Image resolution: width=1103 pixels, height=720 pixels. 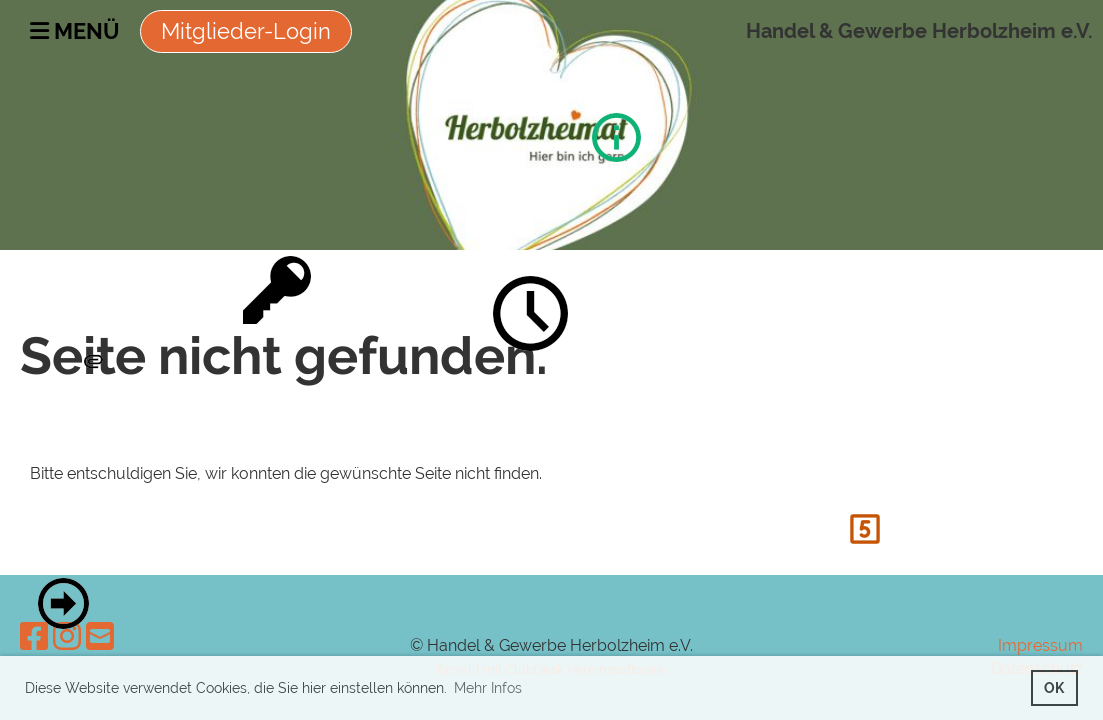 What do you see at coordinates (63, 603) in the screenshot?
I see `navigate to the next item or screen` at bounding box center [63, 603].